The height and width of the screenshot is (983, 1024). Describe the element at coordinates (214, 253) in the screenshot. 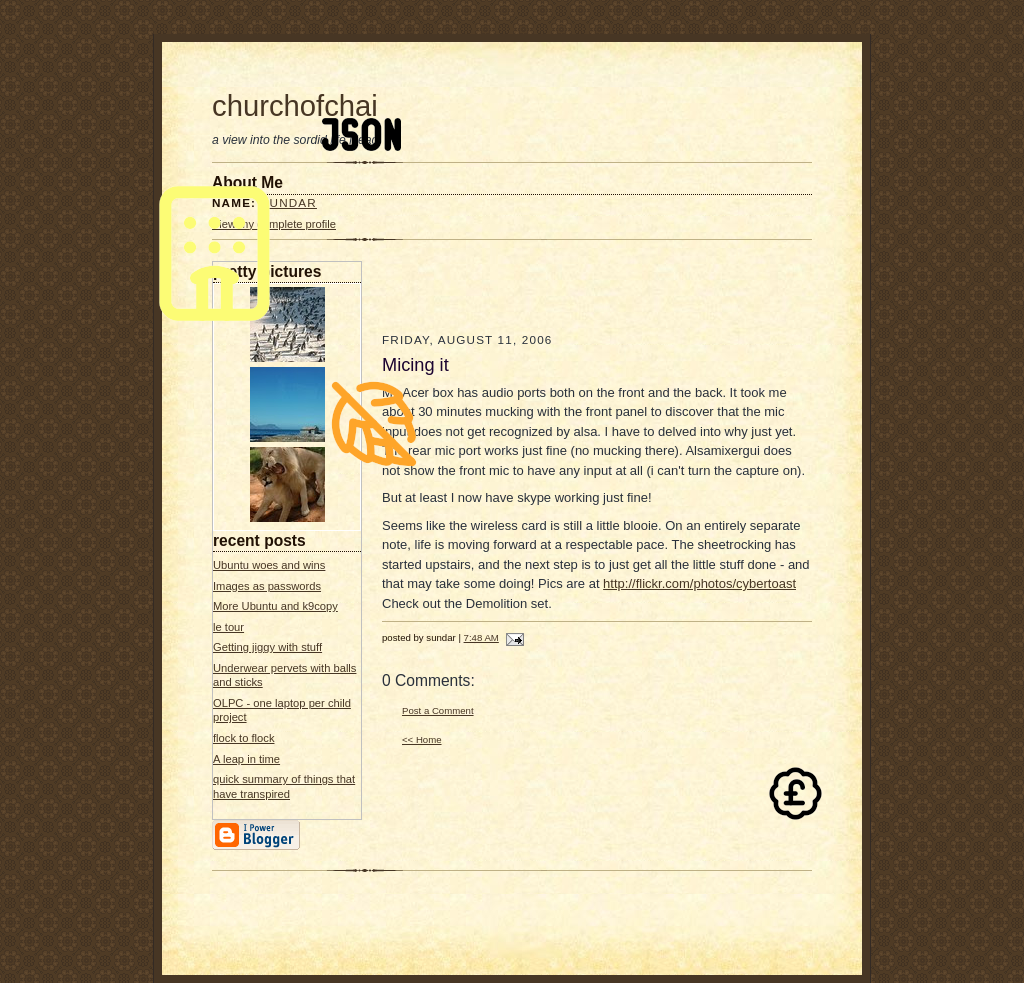

I see `find nearby hotels or accommodations` at that location.